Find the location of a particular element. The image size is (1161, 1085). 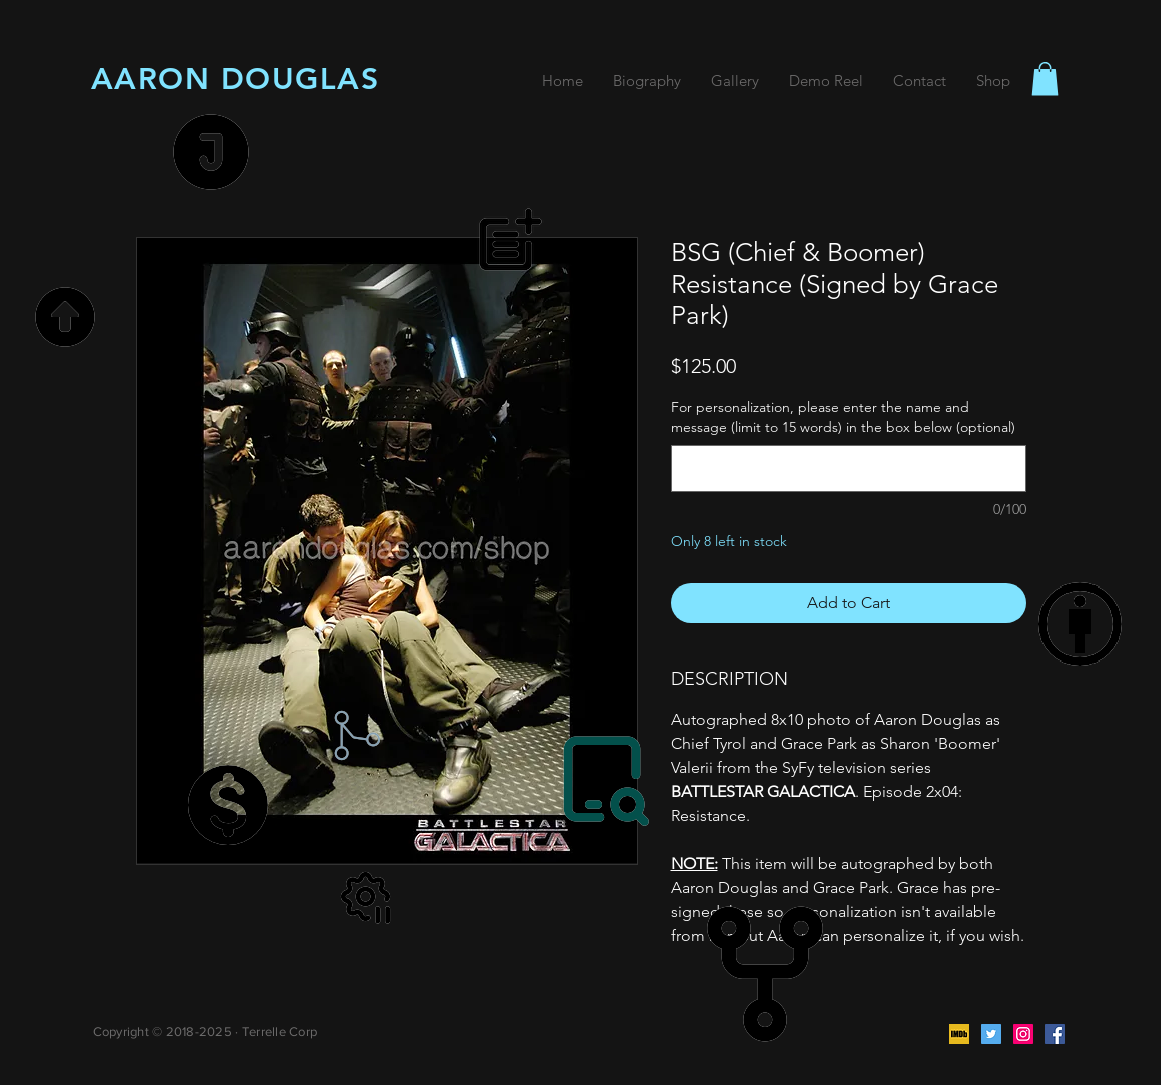

search for content on iPad is located at coordinates (602, 779).